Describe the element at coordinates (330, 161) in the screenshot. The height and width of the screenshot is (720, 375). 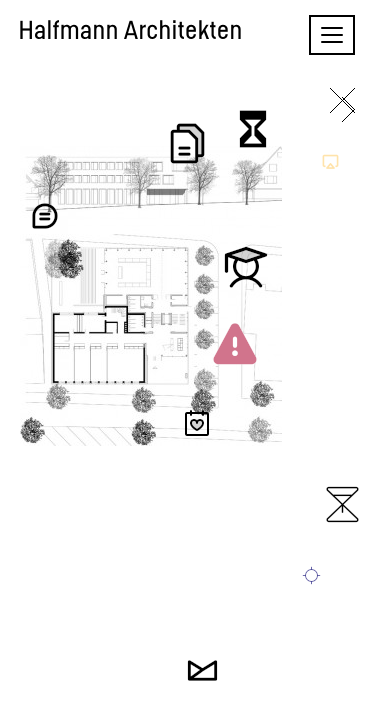
I see `stream content to an external display` at that location.